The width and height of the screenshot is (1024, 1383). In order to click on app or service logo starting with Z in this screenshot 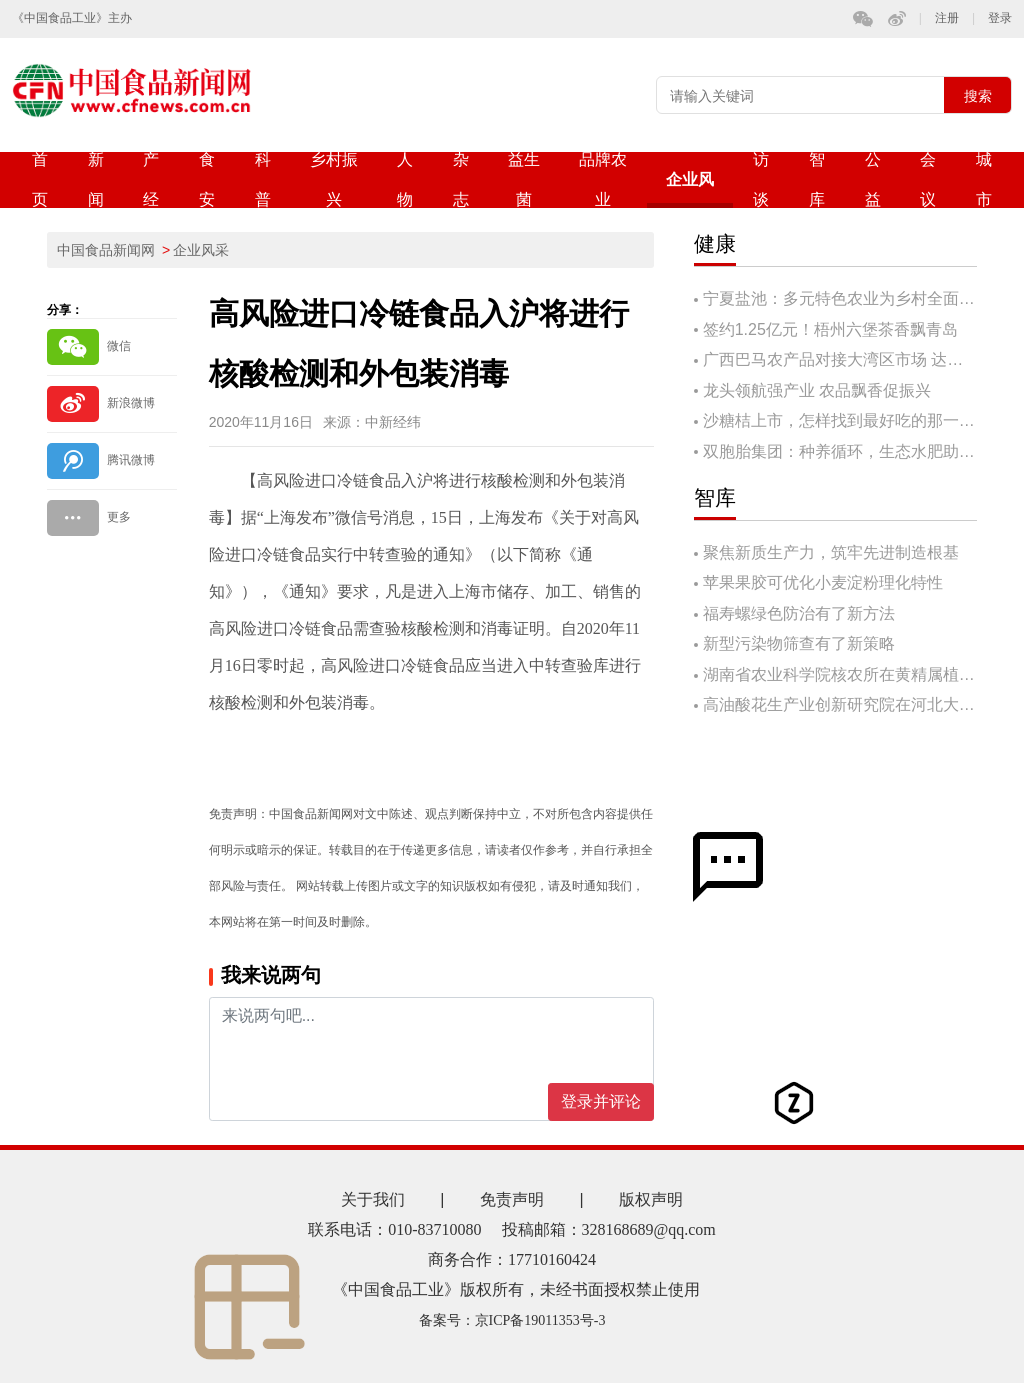, I will do `click(794, 1103)`.